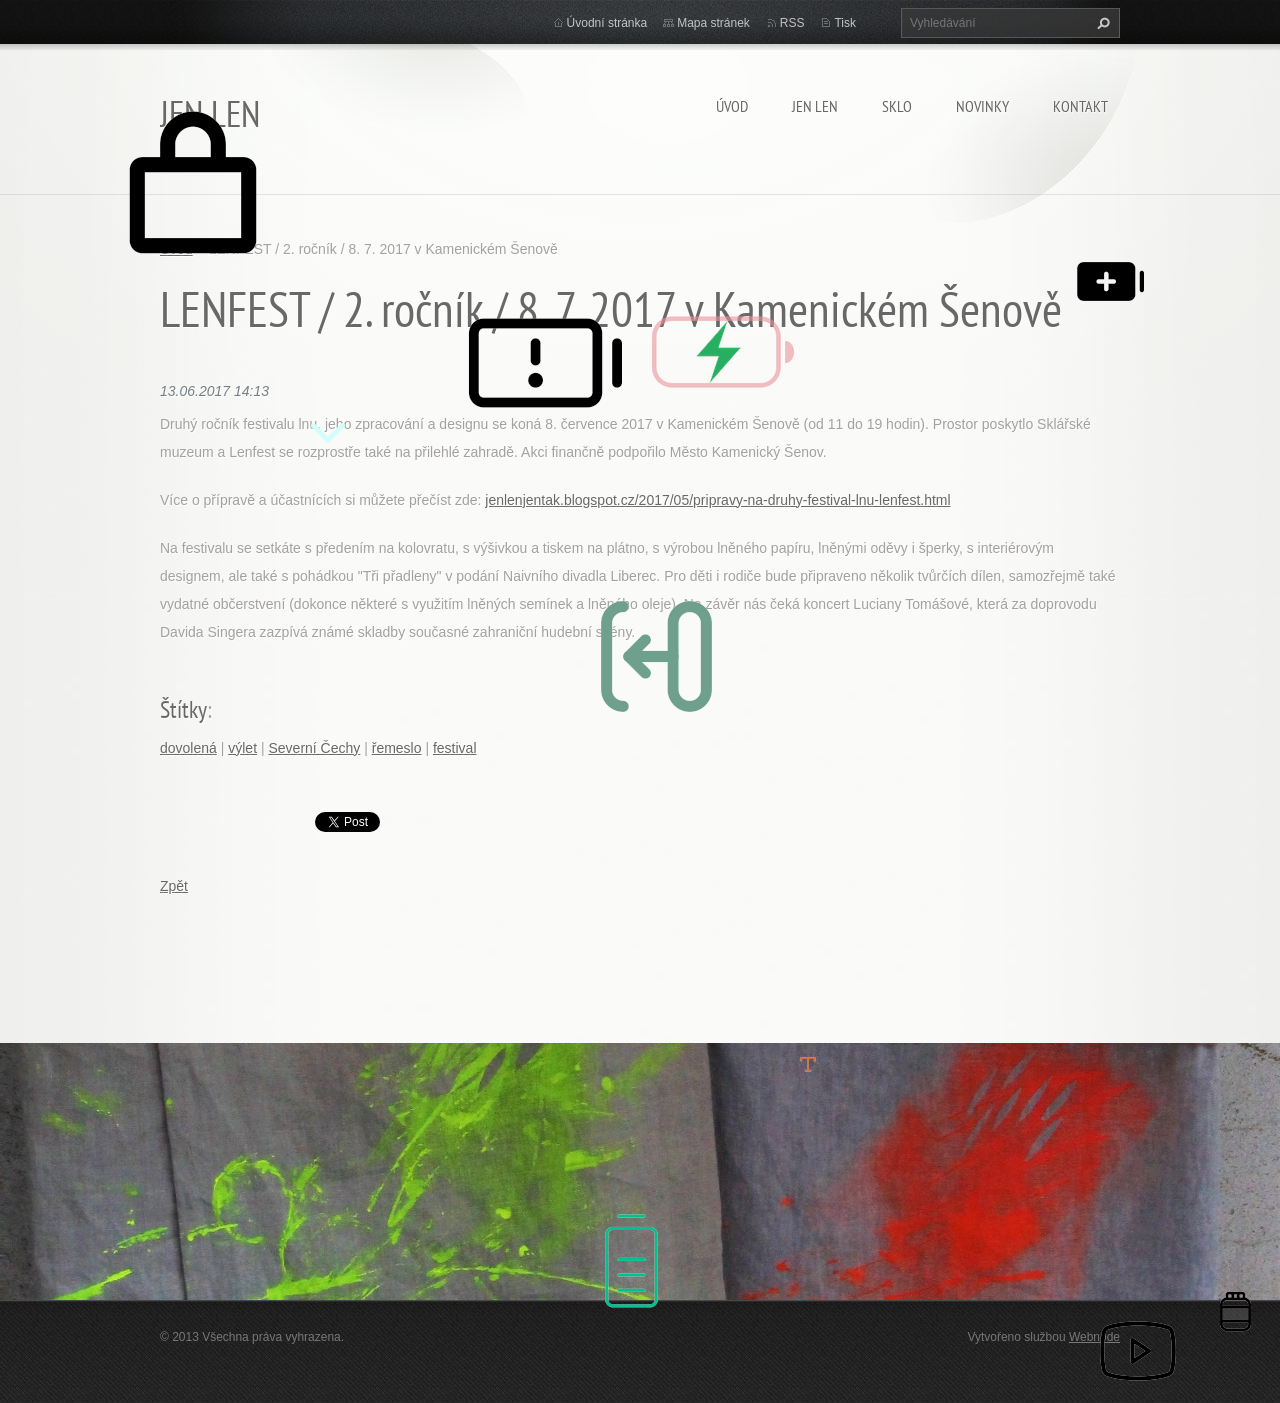  What do you see at coordinates (1235, 1311) in the screenshot?
I see `view product or ingredient details` at bounding box center [1235, 1311].